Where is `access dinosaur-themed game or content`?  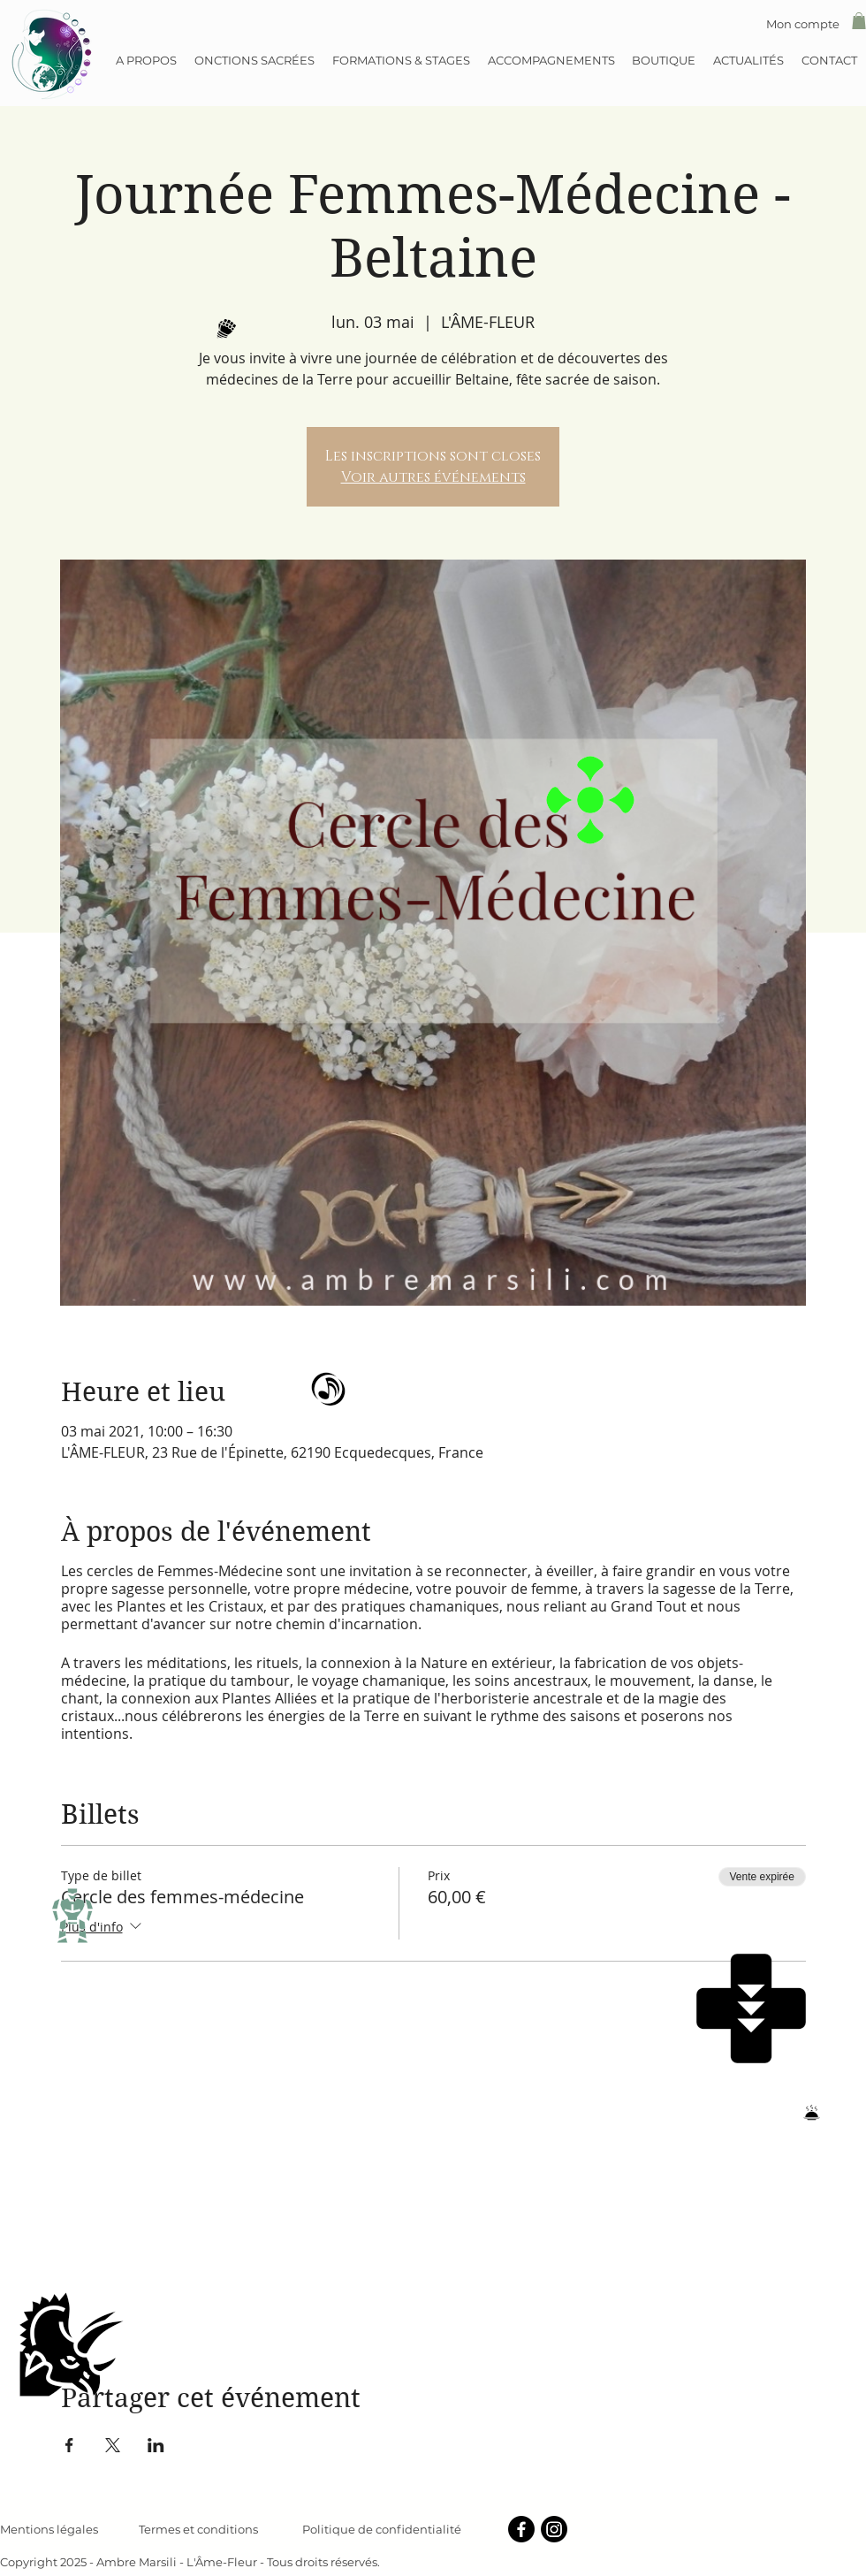 access dinosaur-themed game or content is located at coordinates (72, 2344).